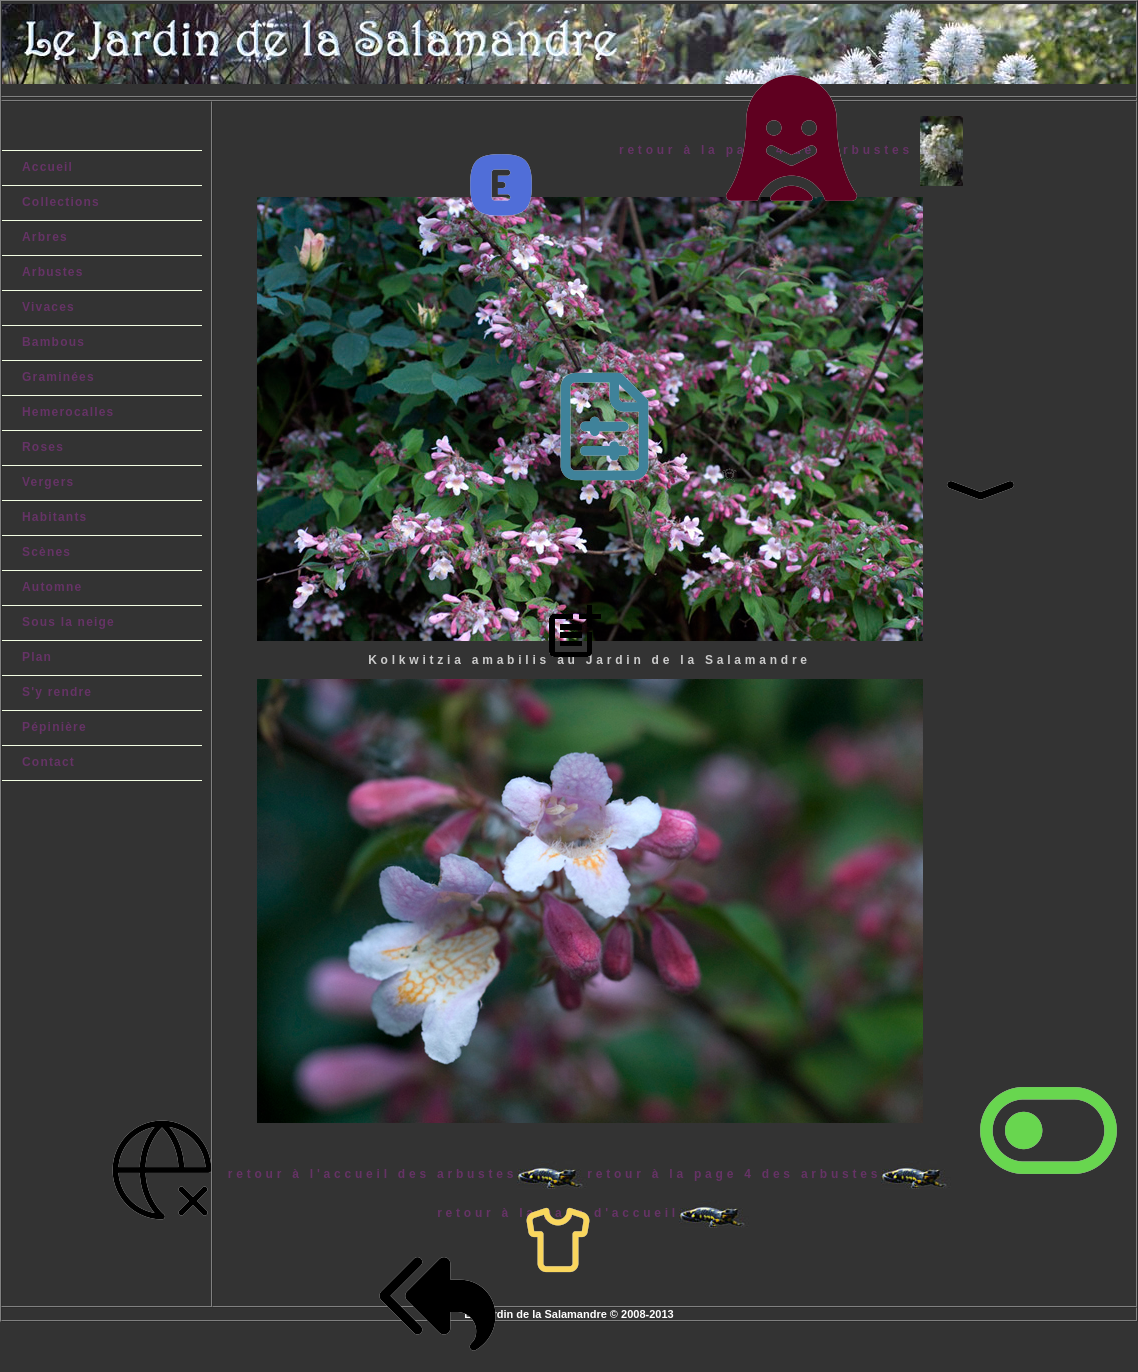 This screenshot has height=1372, width=1138. Describe the element at coordinates (980, 488) in the screenshot. I see `expand content or dropdown menu` at that location.